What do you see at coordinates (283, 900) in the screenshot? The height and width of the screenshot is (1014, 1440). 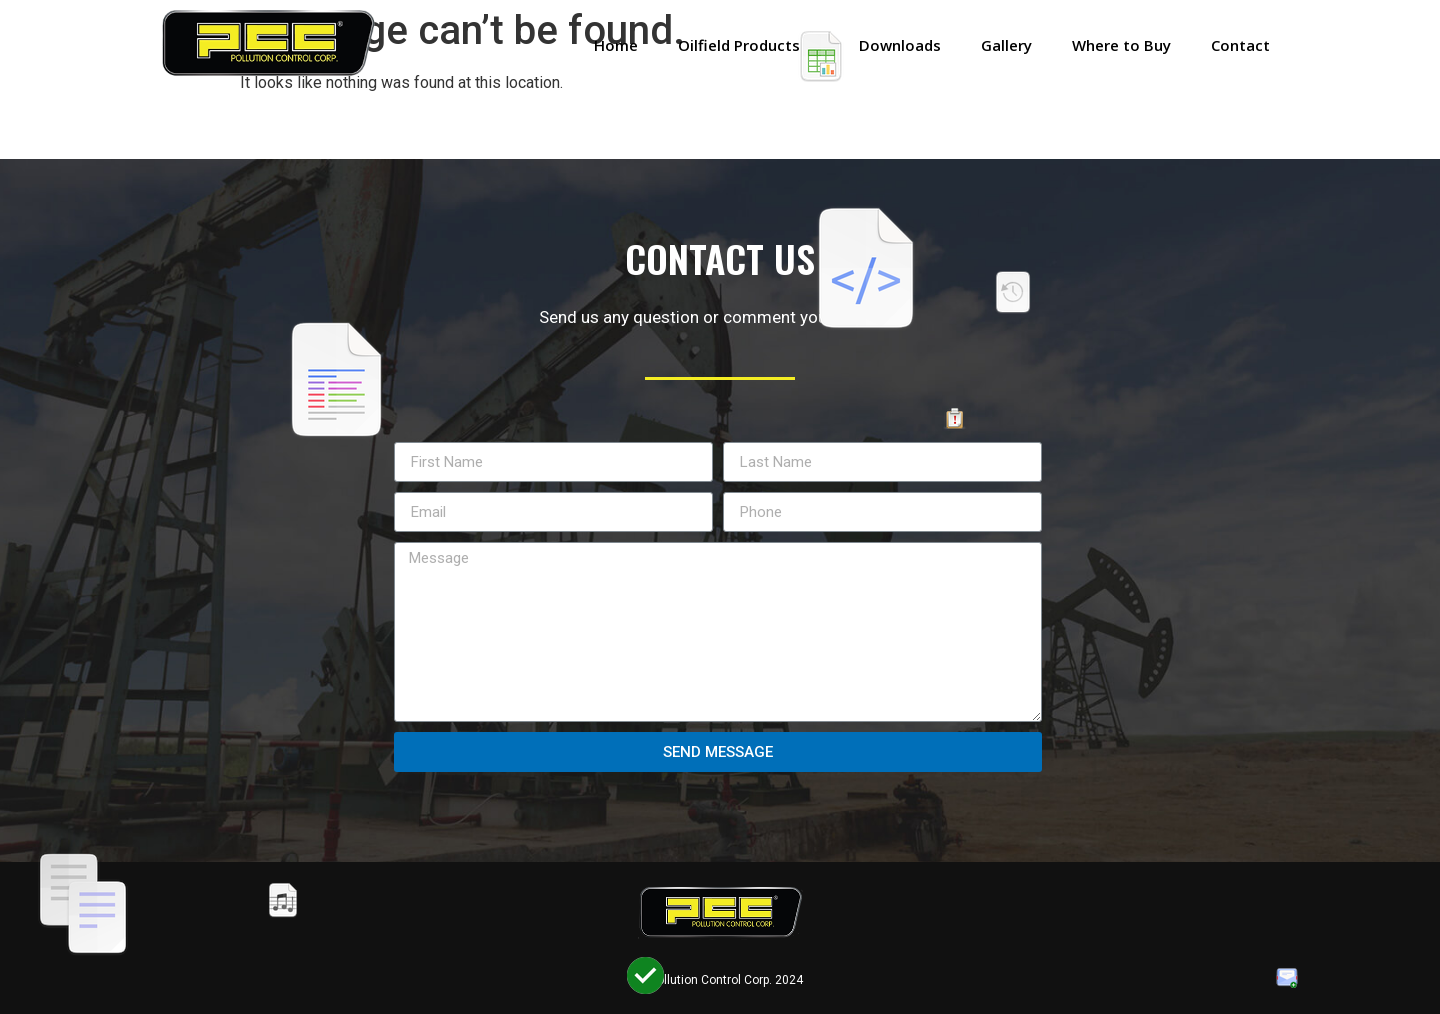 I see `an iMelody ringtone file` at bounding box center [283, 900].